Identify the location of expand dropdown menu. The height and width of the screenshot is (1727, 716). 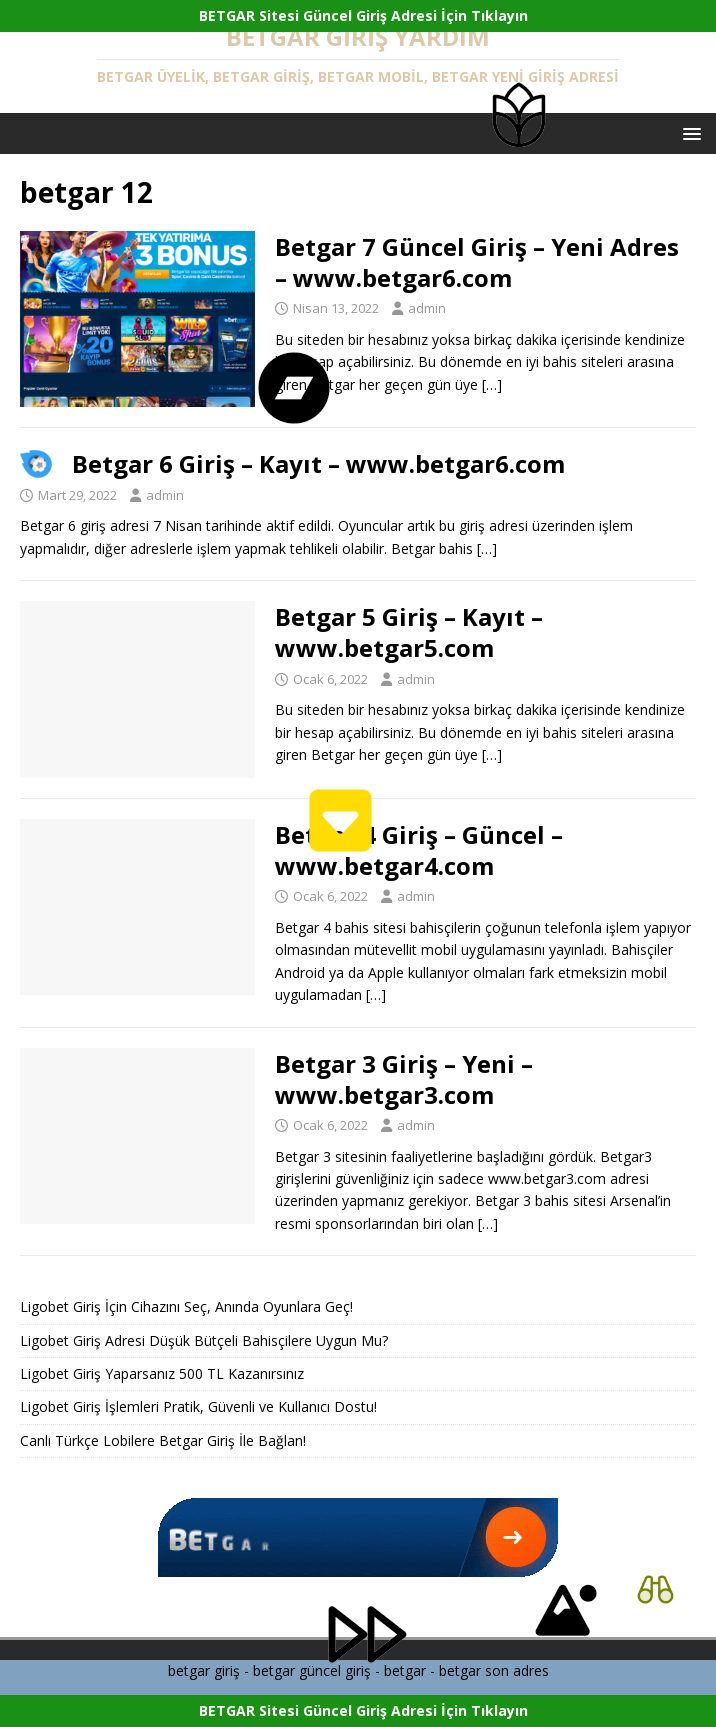
(340, 820).